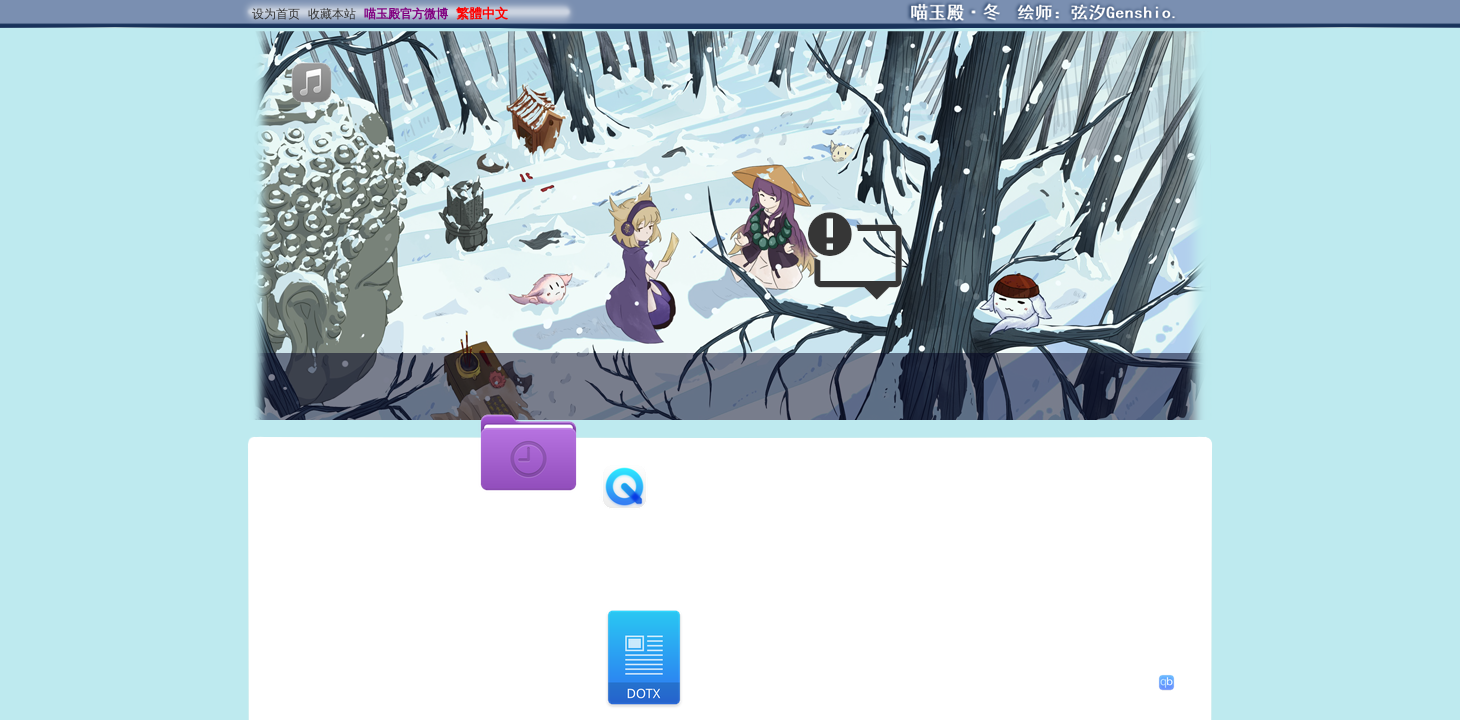 This screenshot has width=1460, height=720. Describe the element at coordinates (858, 256) in the screenshot. I see `manage notification settings` at that location.